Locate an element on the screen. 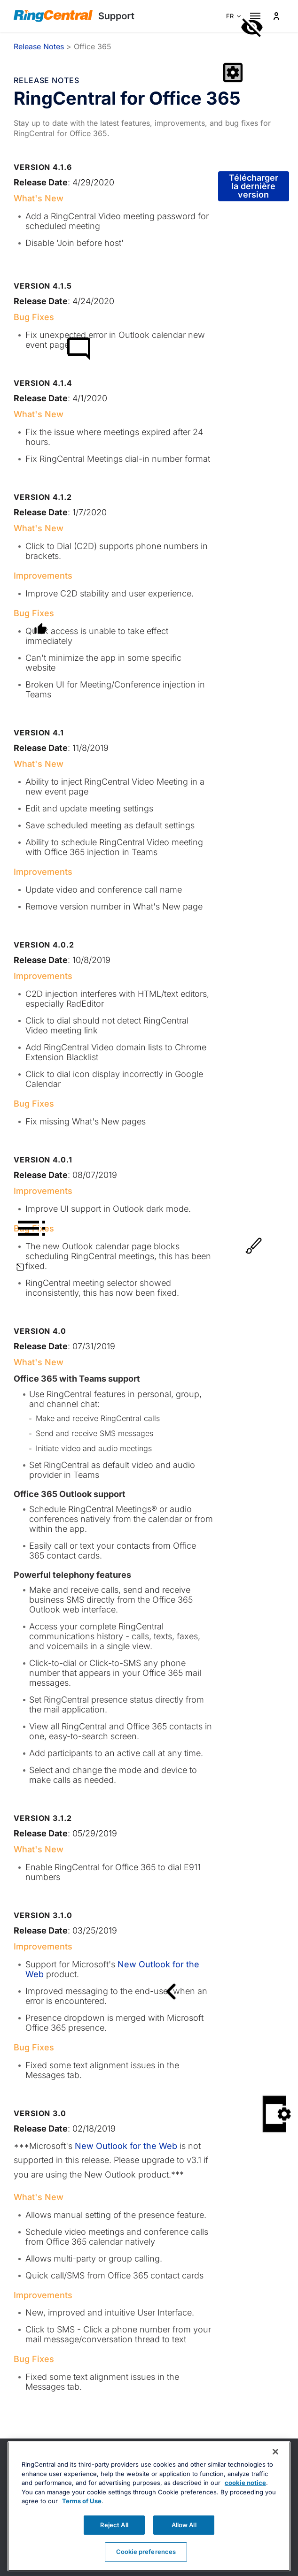 This screenshot has height=2576, width=298. open link in new window is located at coordinates (20, 1267).